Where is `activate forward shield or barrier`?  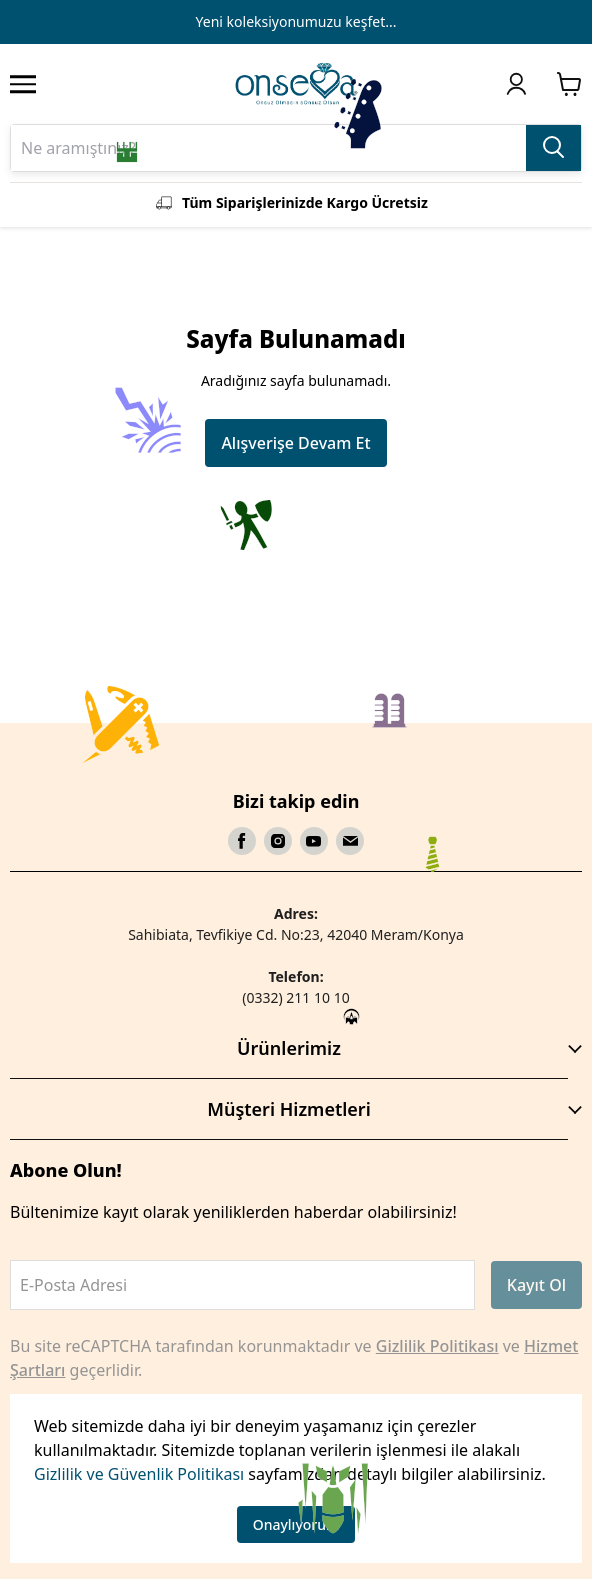
activate forward shield or barrier is located at coordinates (351, 1016).